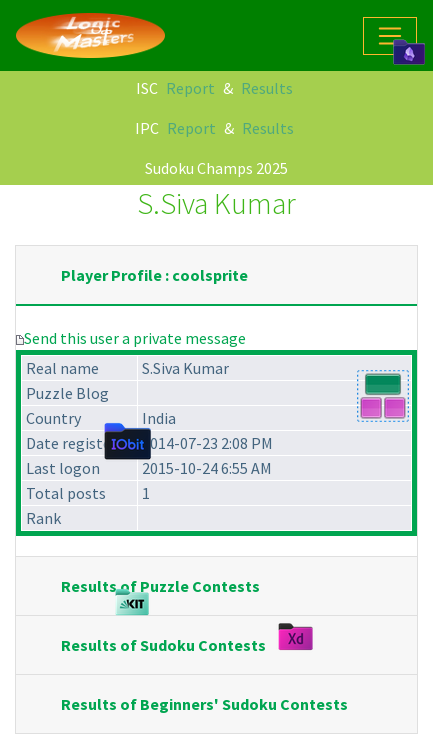  Describe the element at coordinates (132, 603) in the screenshot. I see `open KIT (Karlsruhe Institute of Technology) project folder` at that location.